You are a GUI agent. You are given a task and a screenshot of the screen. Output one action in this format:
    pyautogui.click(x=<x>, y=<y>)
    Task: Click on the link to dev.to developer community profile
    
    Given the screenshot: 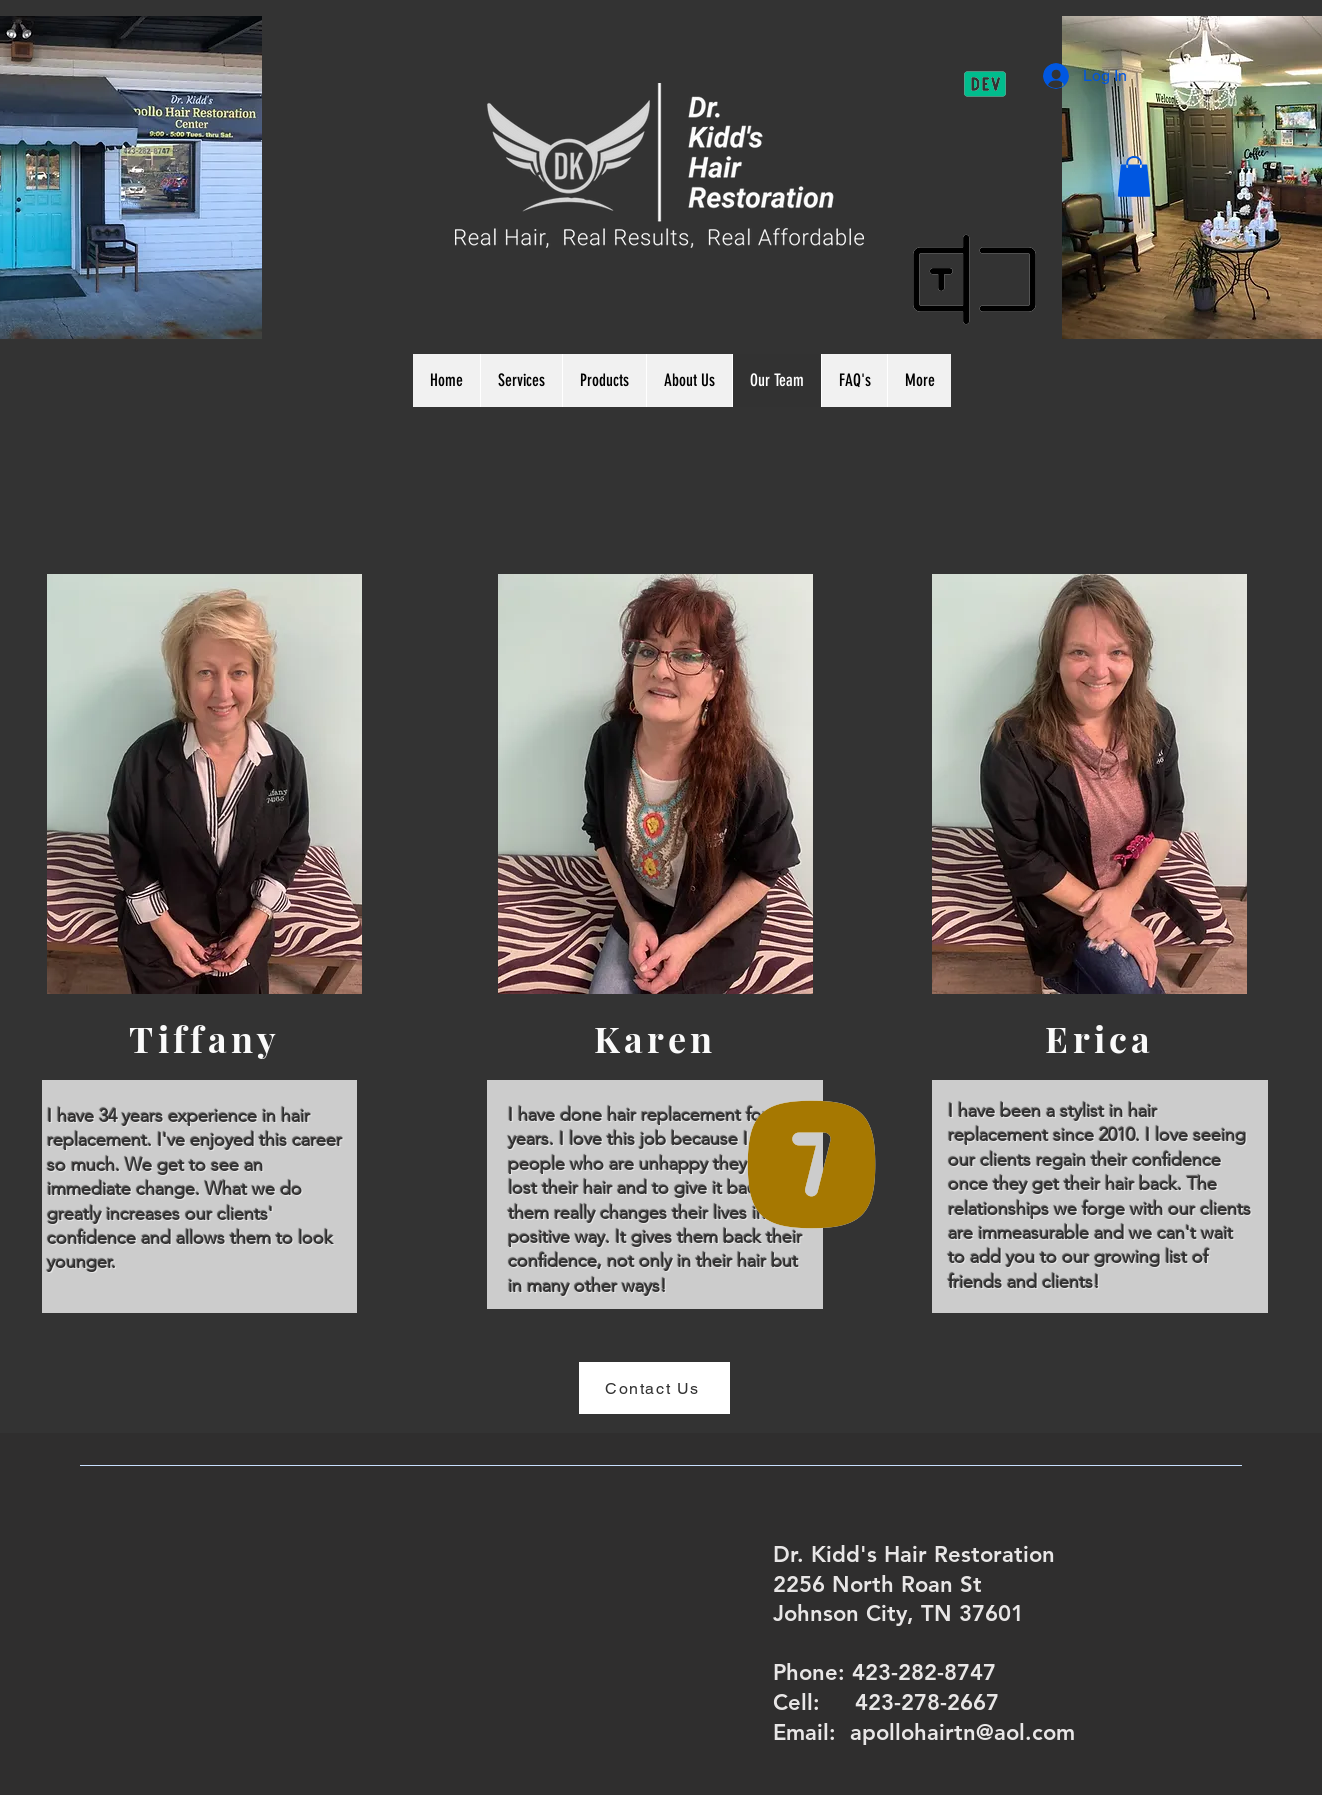 What is the action you would take?
    pyautogui.click(x=985, y=84)
    